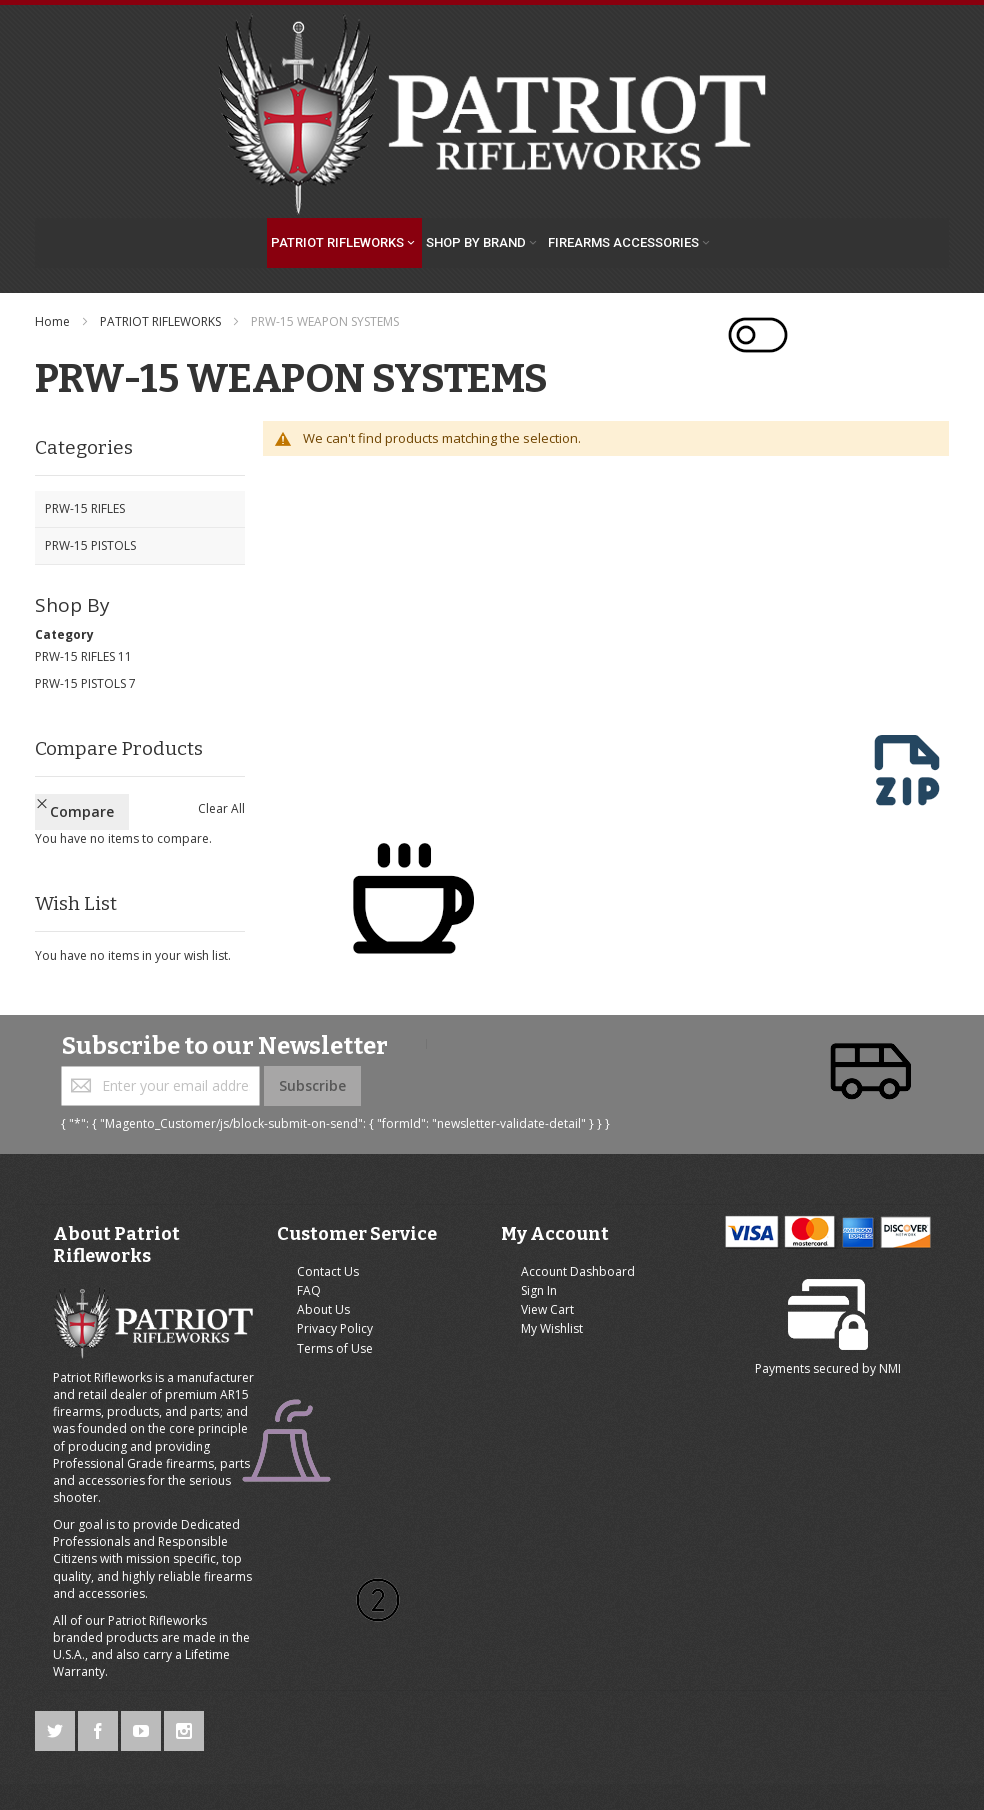  I want to click on indicates step two in a multi-step process, so click(378, 1600).